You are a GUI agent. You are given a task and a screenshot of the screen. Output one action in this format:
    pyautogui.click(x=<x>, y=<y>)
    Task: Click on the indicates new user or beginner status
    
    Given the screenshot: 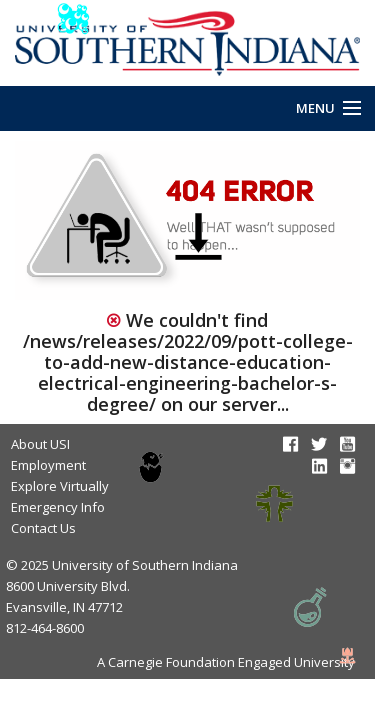 What is the action you would take?
    pyautogui.click(x=150, y=466)
    